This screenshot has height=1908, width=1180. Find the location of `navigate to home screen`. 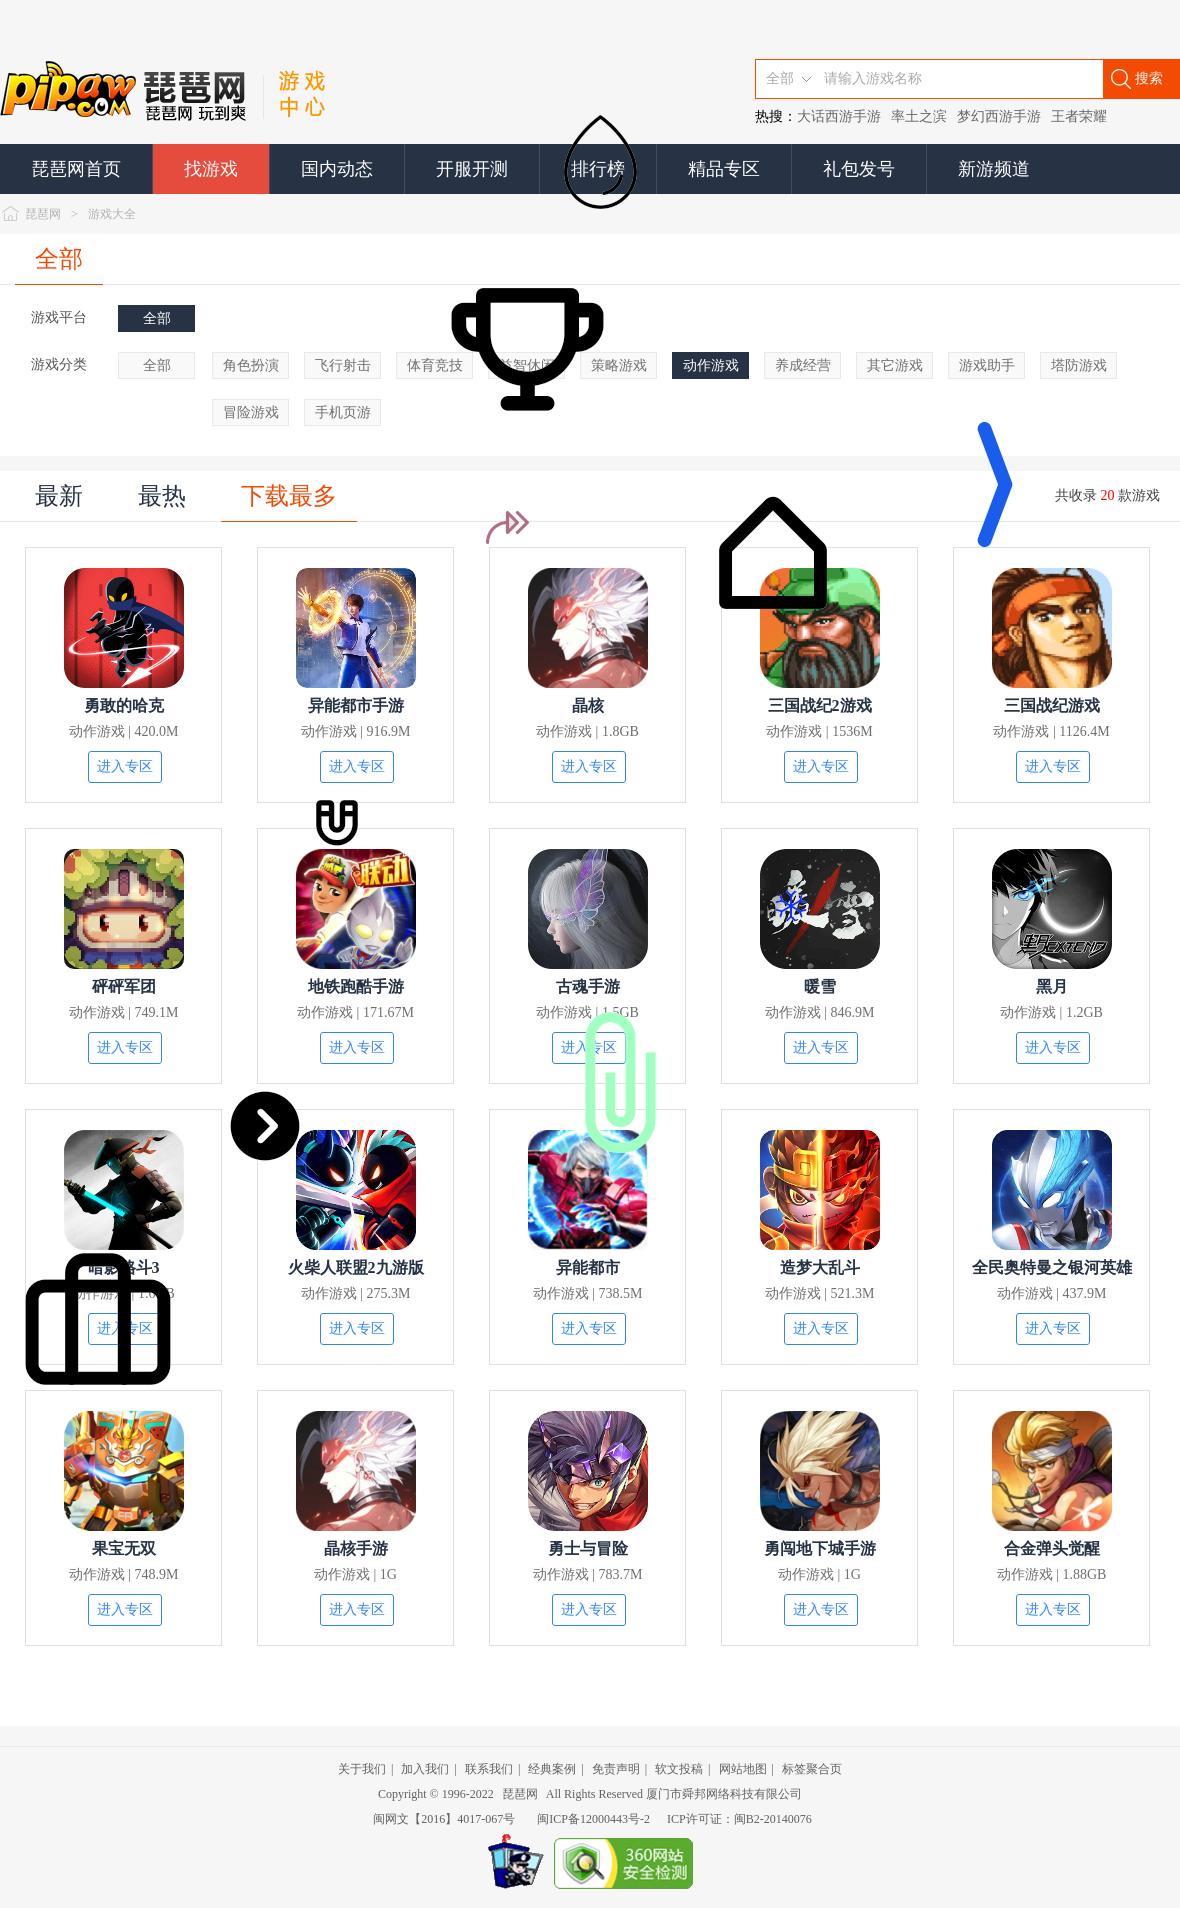

navigate to home screen is located at coordinates (773, 555).